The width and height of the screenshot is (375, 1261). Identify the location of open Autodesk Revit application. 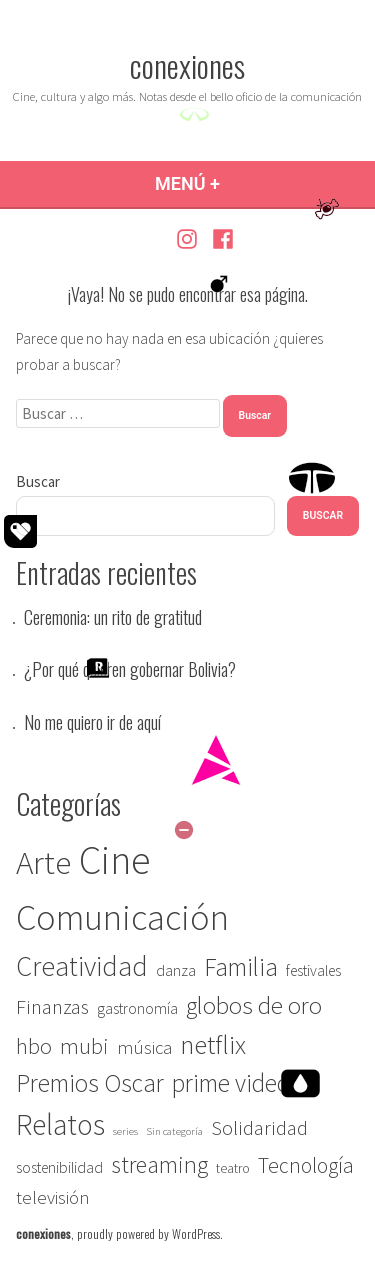
(98, 668).